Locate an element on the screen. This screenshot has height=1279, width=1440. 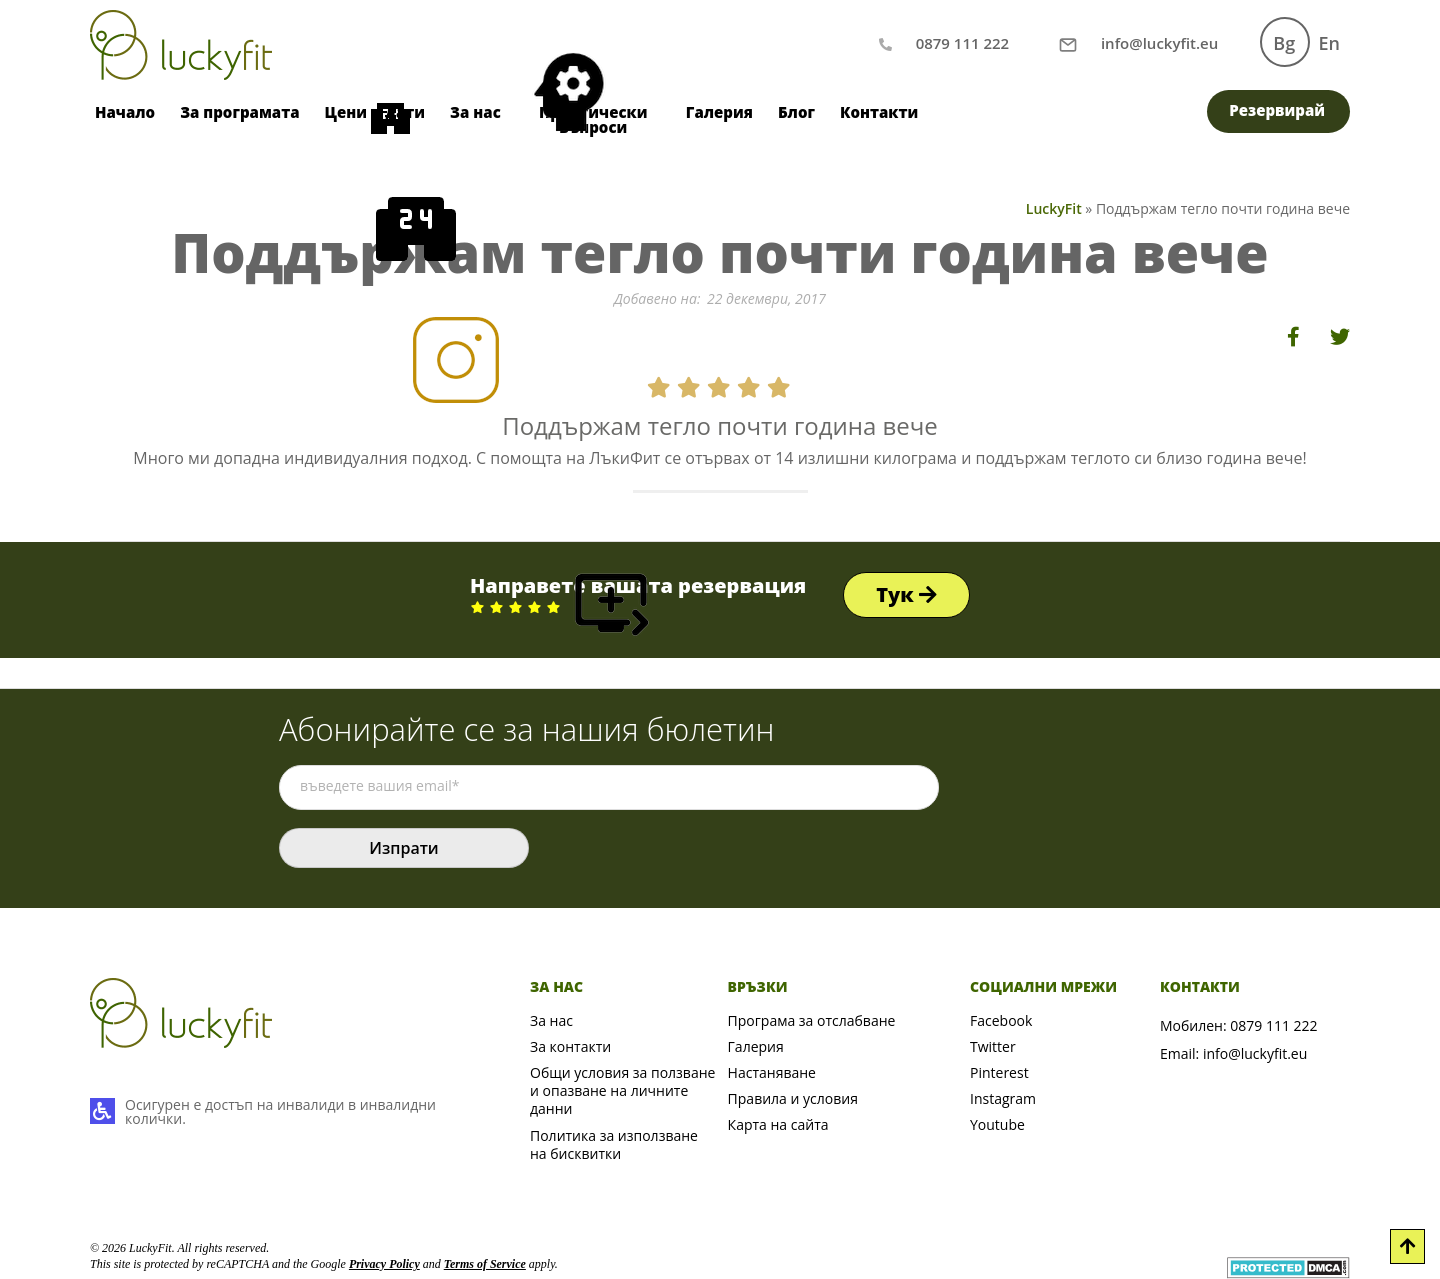
add current item to play next in queue is located at coordinates (611, 603).